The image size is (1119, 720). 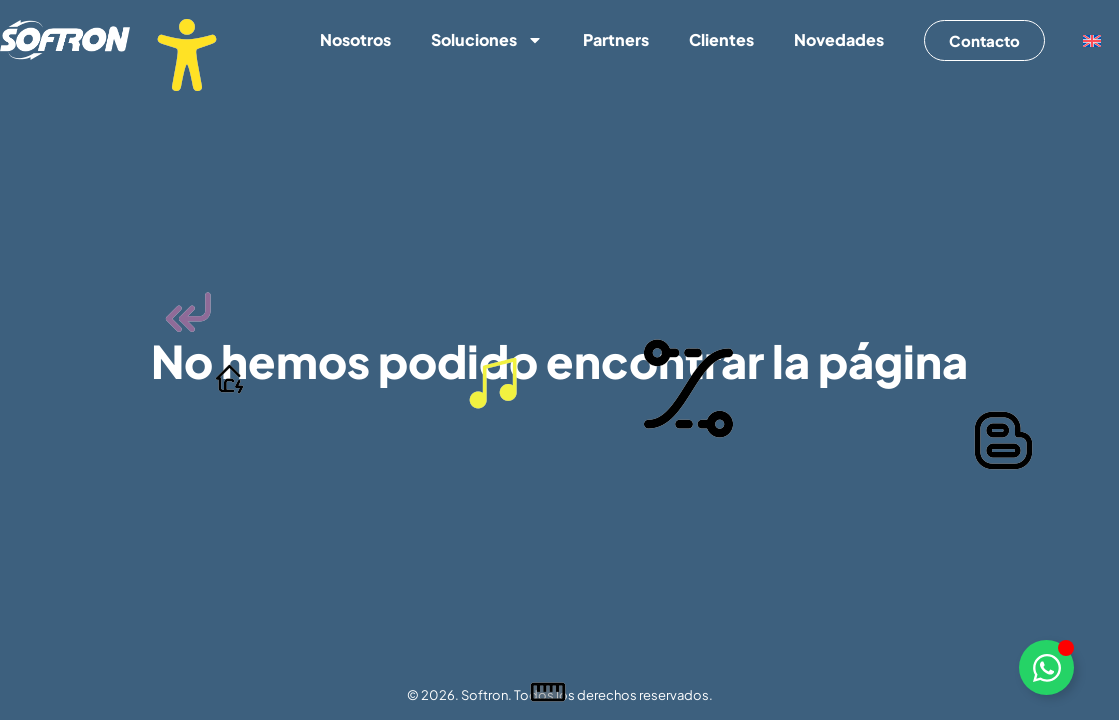 What do you see at coordinates (688, 388) in the screenshot?
I see `adjust animation easing curve control points` at bounding box center [688, 388].